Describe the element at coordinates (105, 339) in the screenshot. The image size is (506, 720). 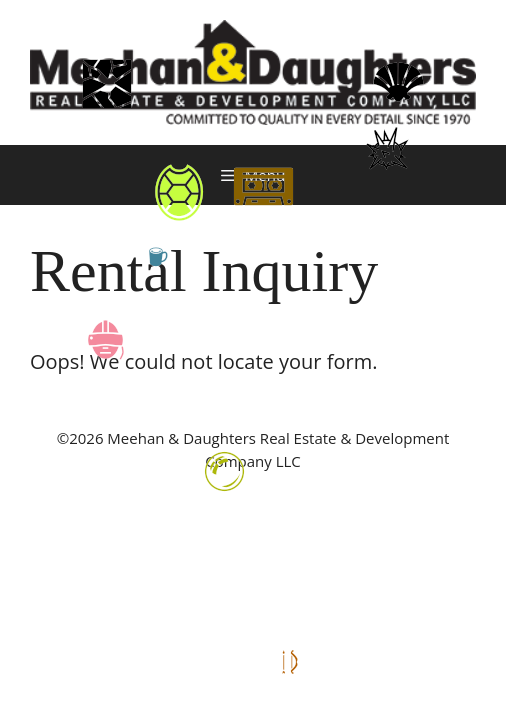
I see `access virtual reality settings or mode` at that location.